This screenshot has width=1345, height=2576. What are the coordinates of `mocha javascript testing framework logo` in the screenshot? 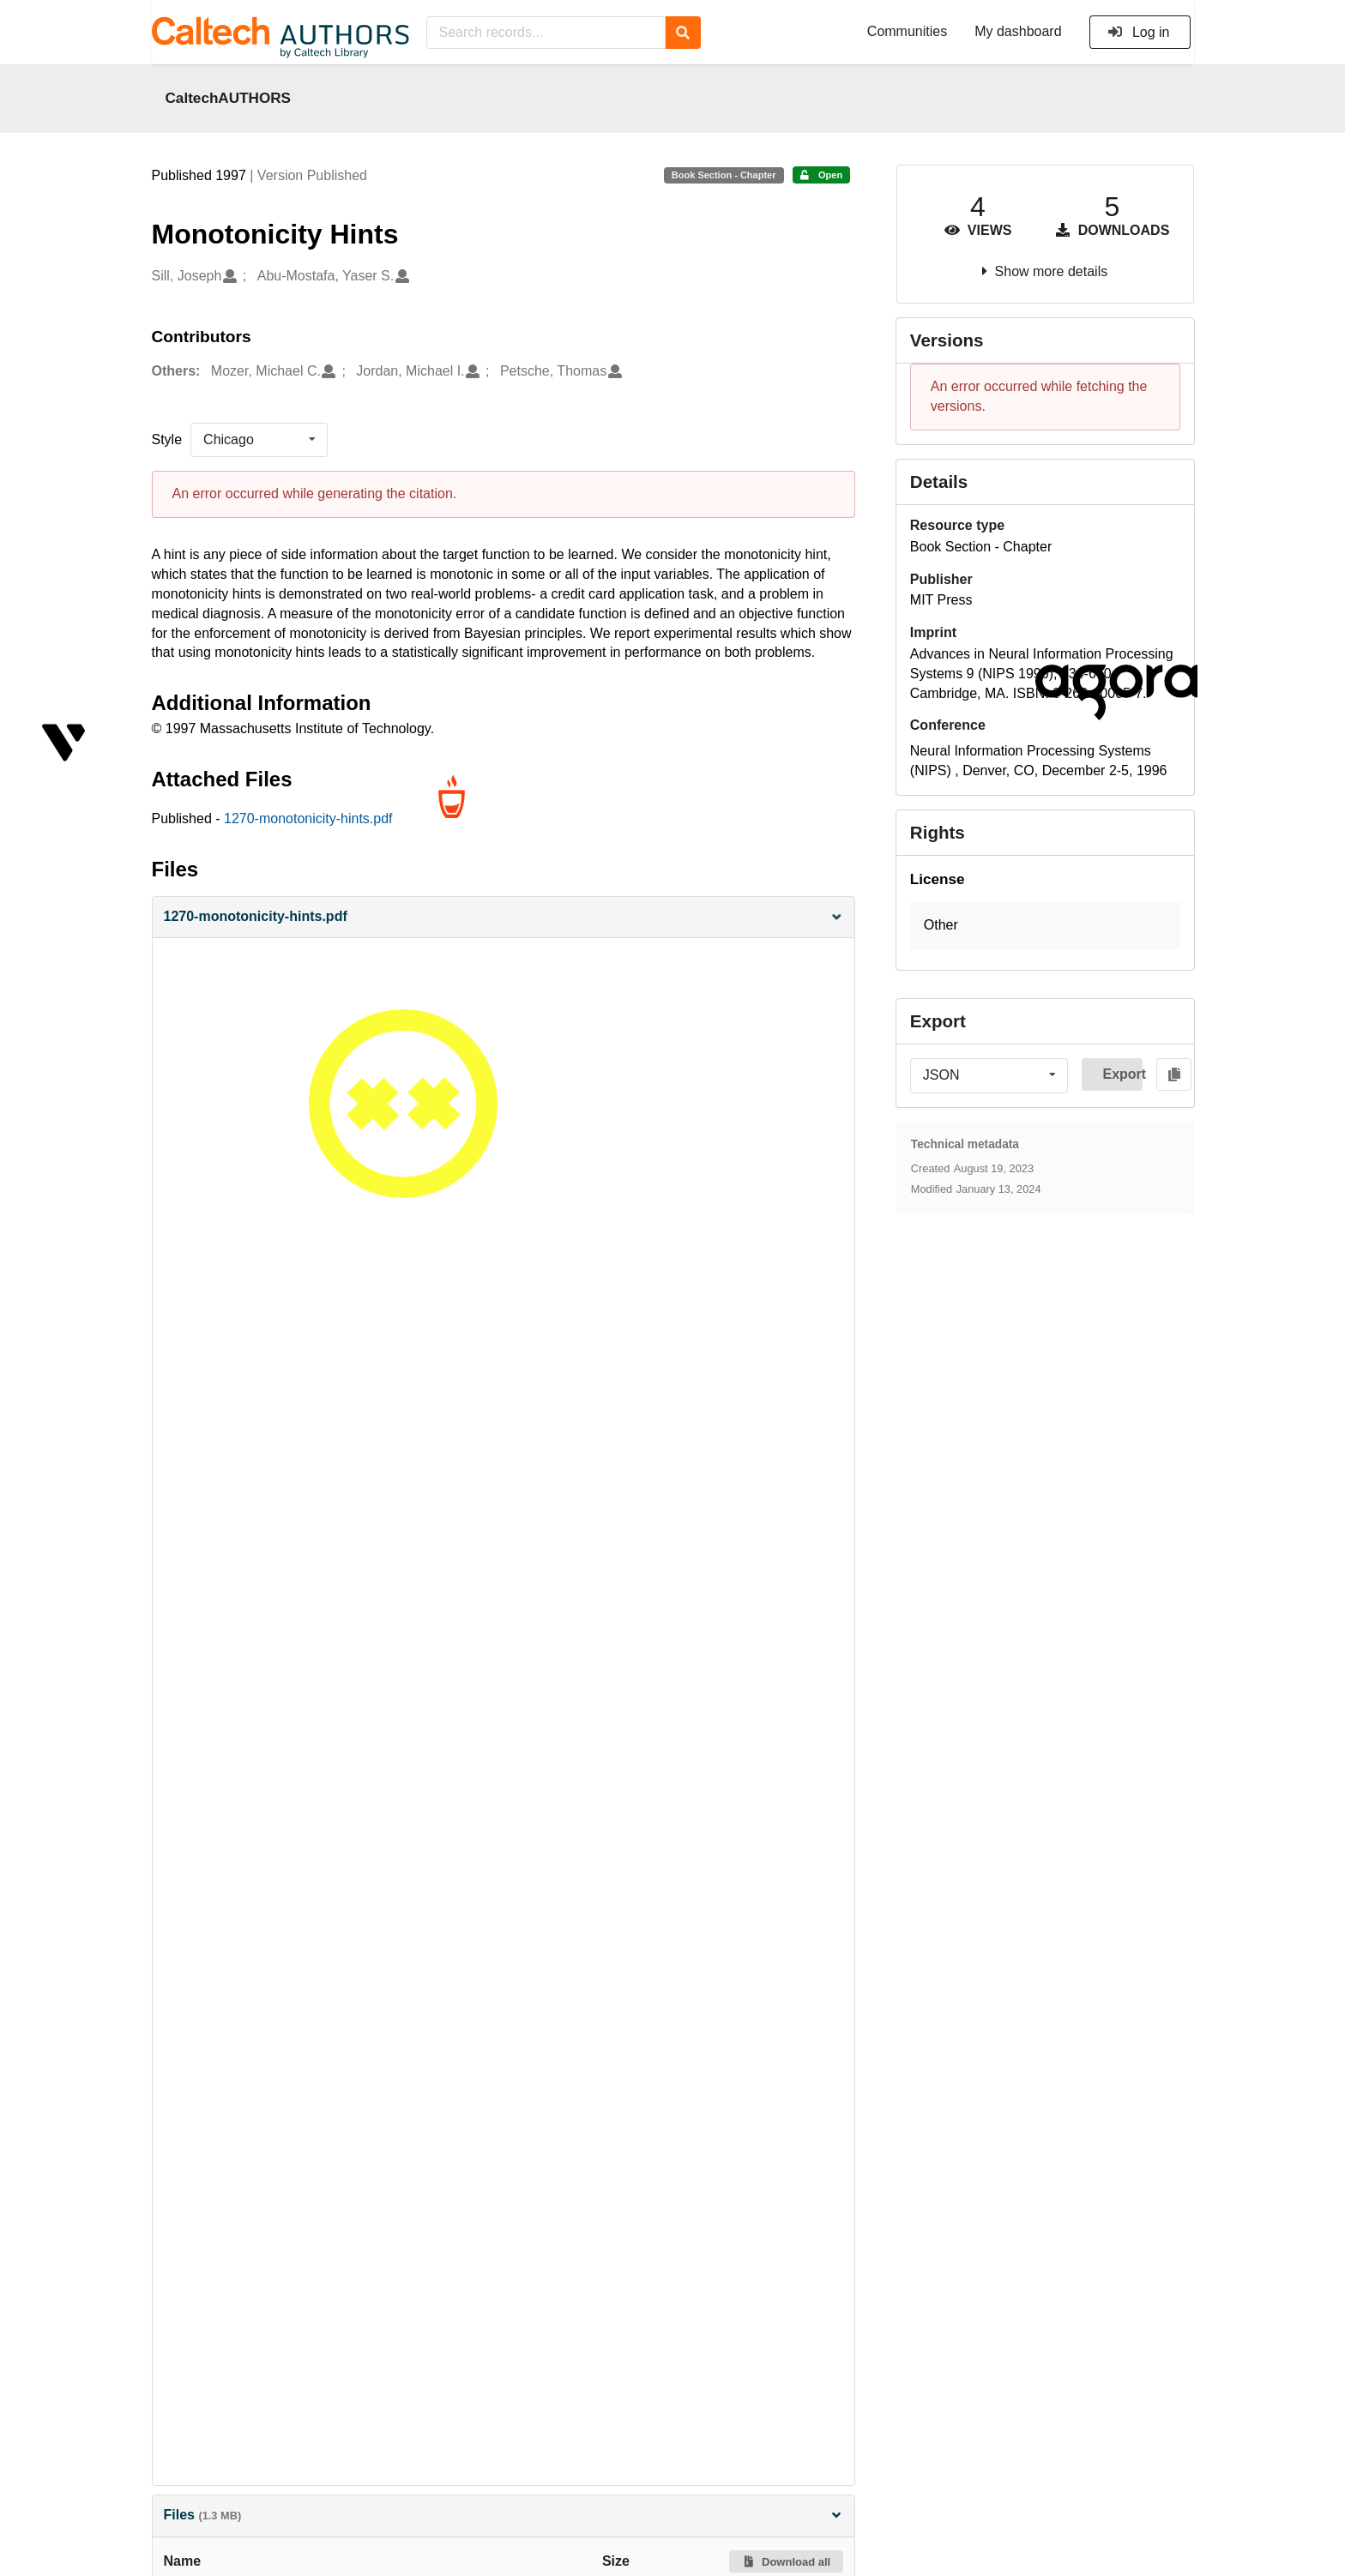 It's located at (451, 796).